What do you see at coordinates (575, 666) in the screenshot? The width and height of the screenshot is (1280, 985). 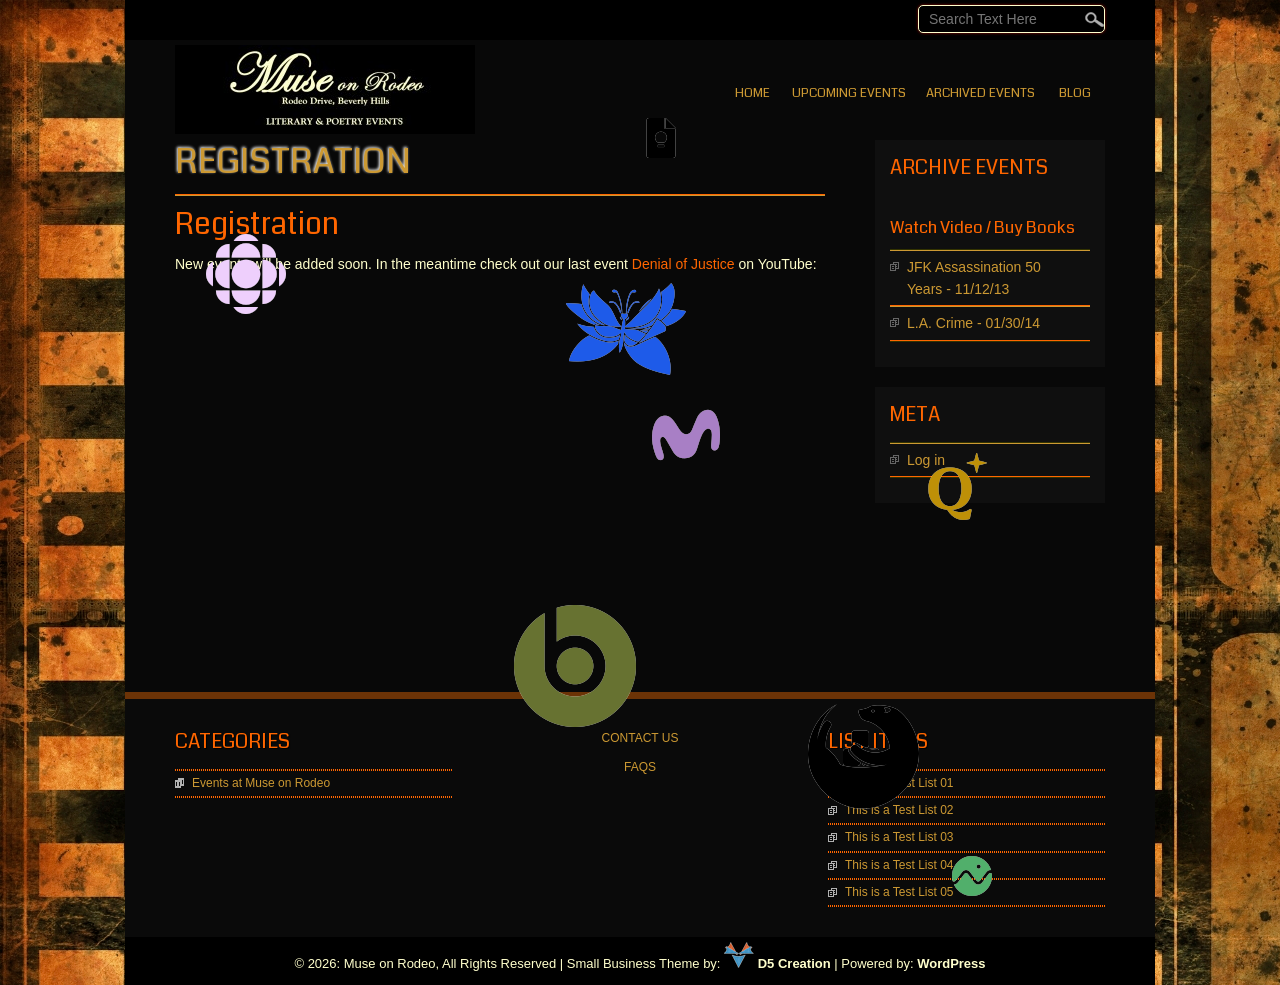 I see `open the Beats by Dre app` at bounding box center [575, 666].